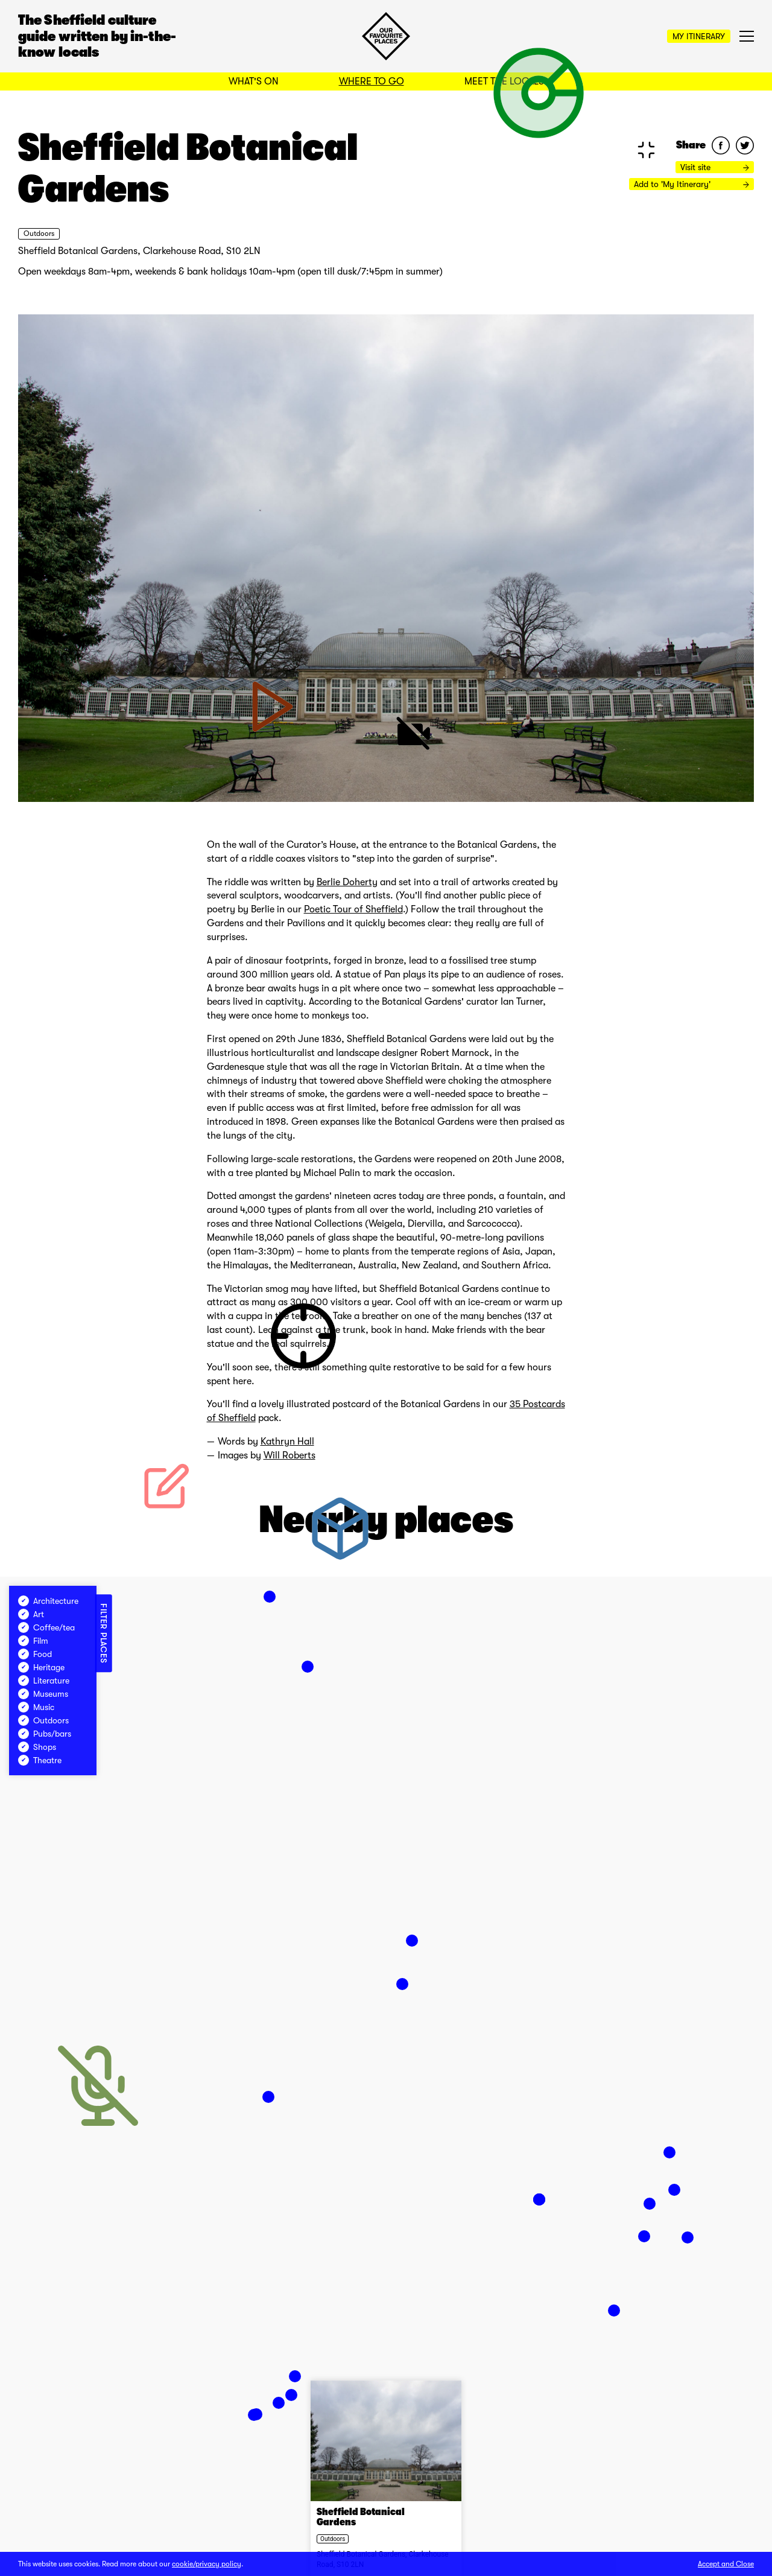  I want to click on edit or modify content, so click(166, 1486).